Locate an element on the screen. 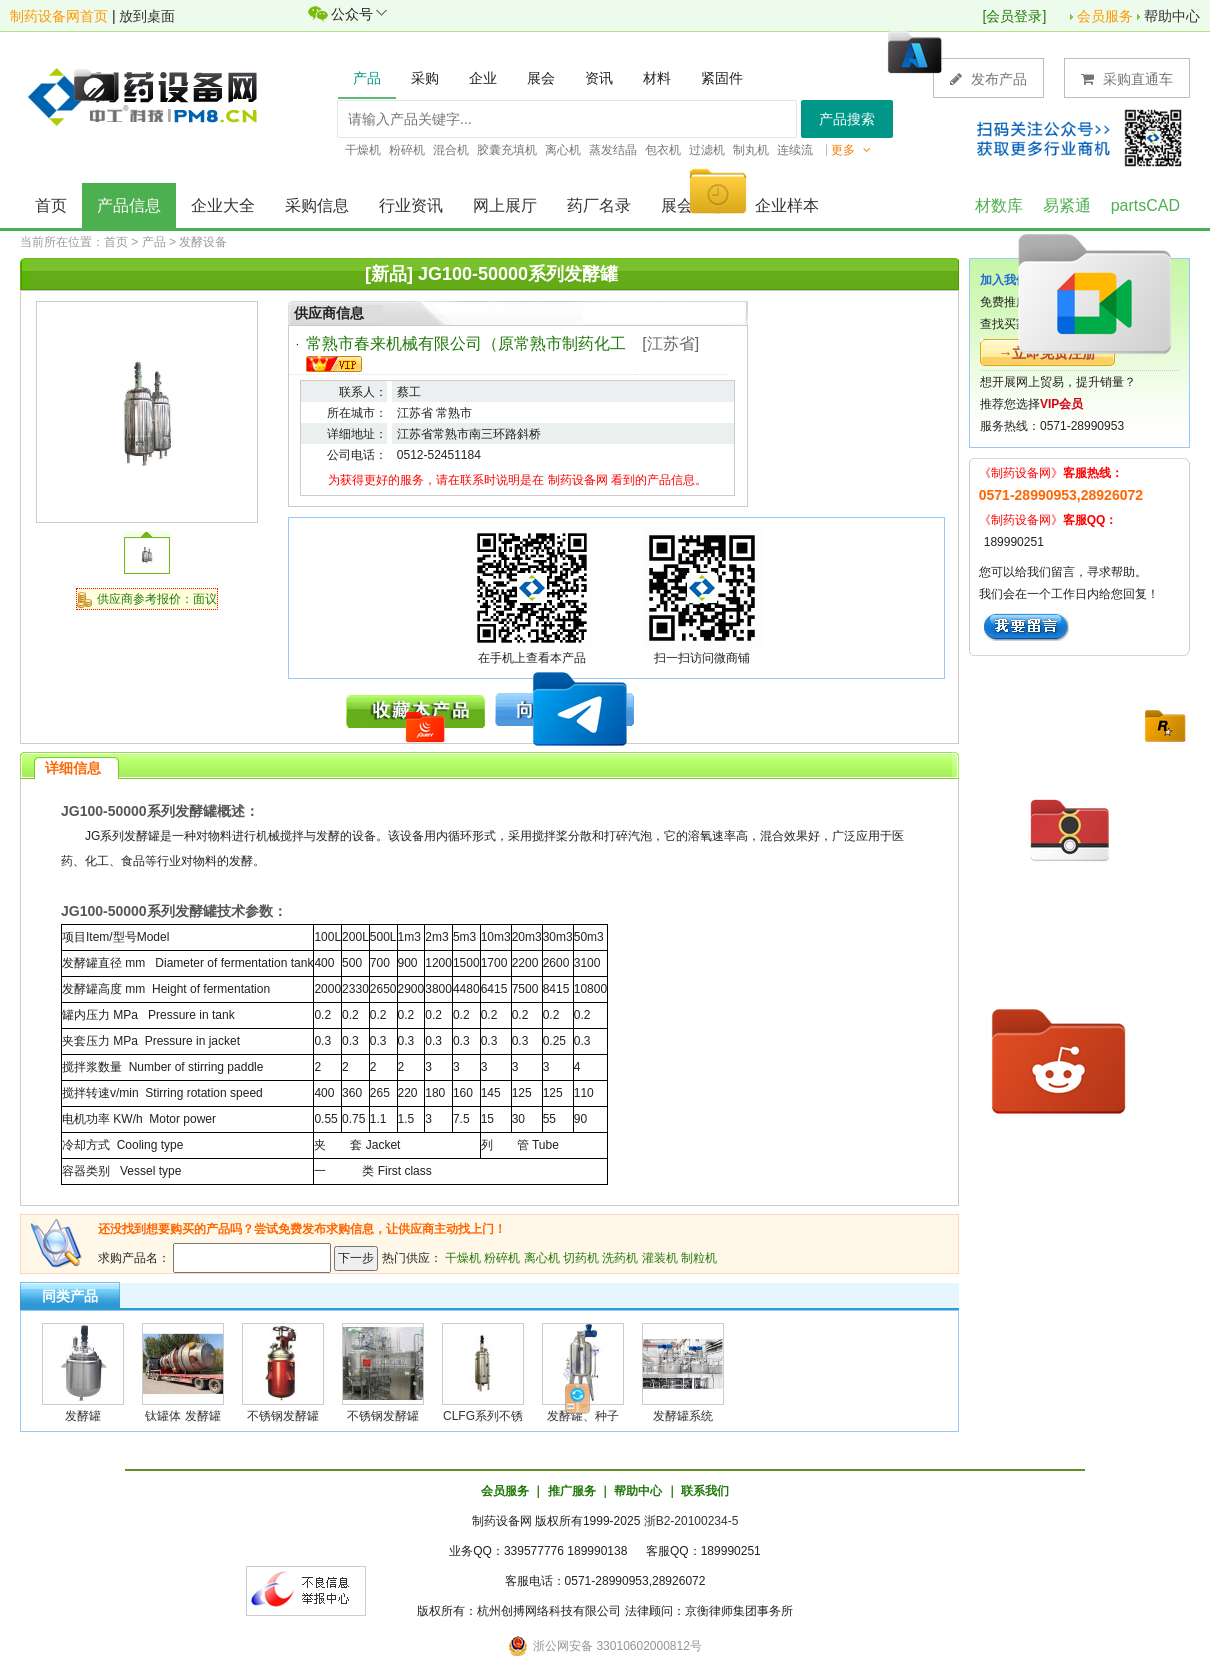 The image size is (1210, 1656). folder containing PlanetScale database files is located at coordinates (94, 86).